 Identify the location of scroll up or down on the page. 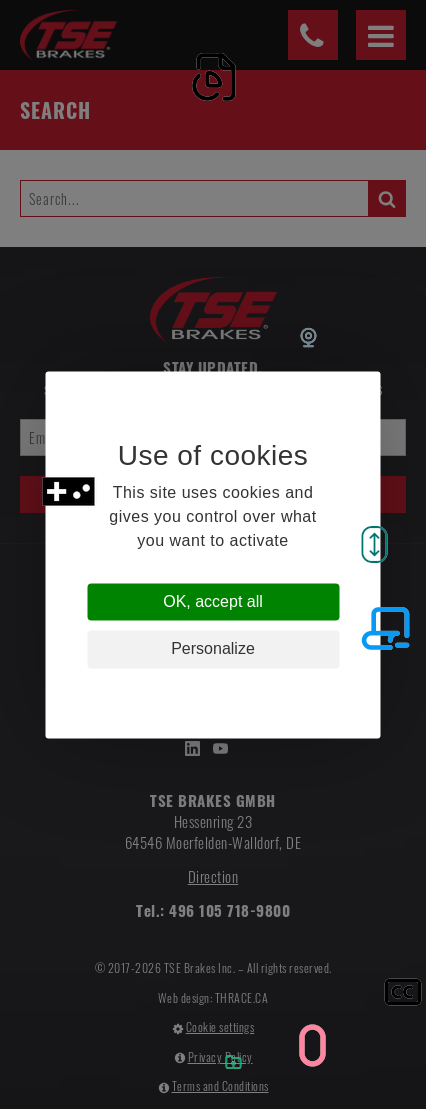
(374, 544).